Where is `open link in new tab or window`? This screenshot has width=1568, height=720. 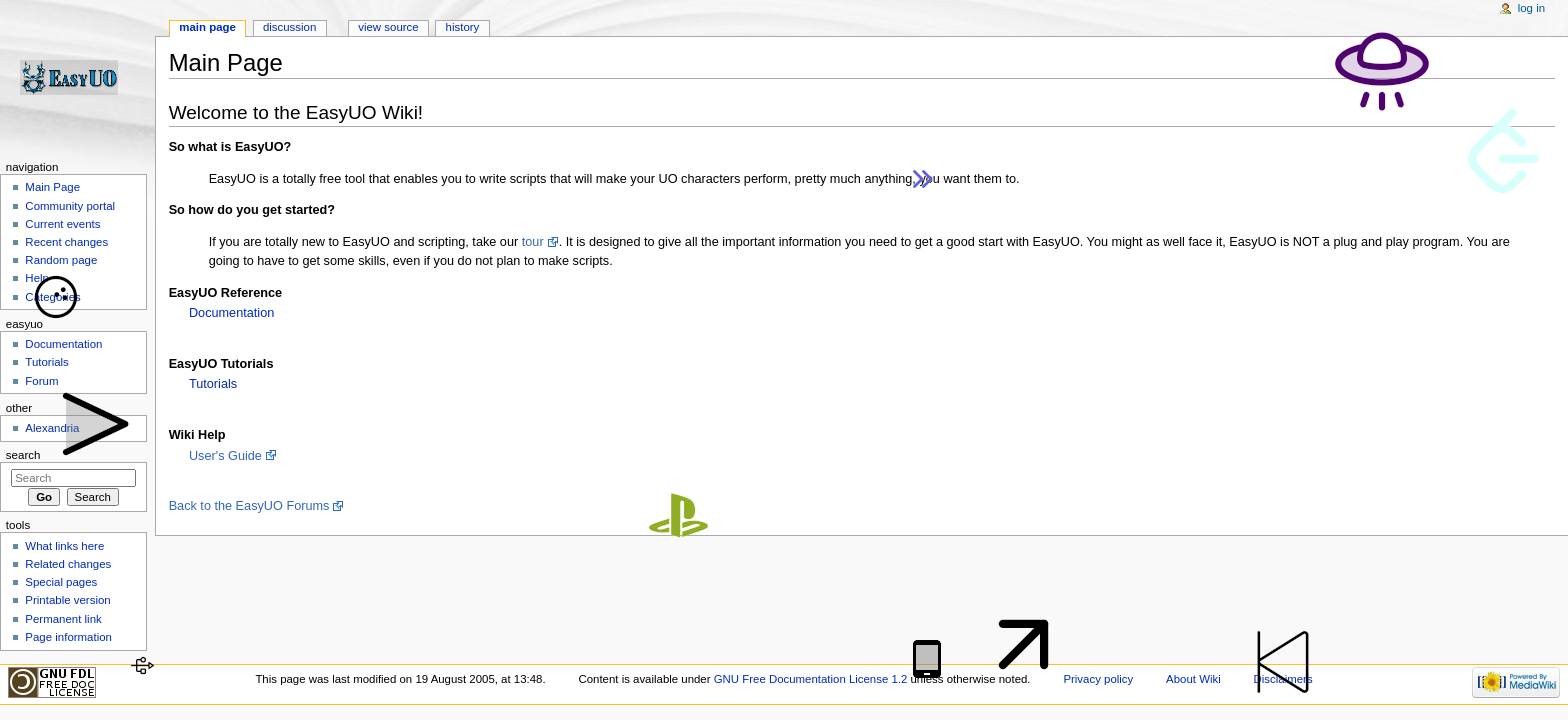
open link in new tab or window is located at coordinates (1023, 644).